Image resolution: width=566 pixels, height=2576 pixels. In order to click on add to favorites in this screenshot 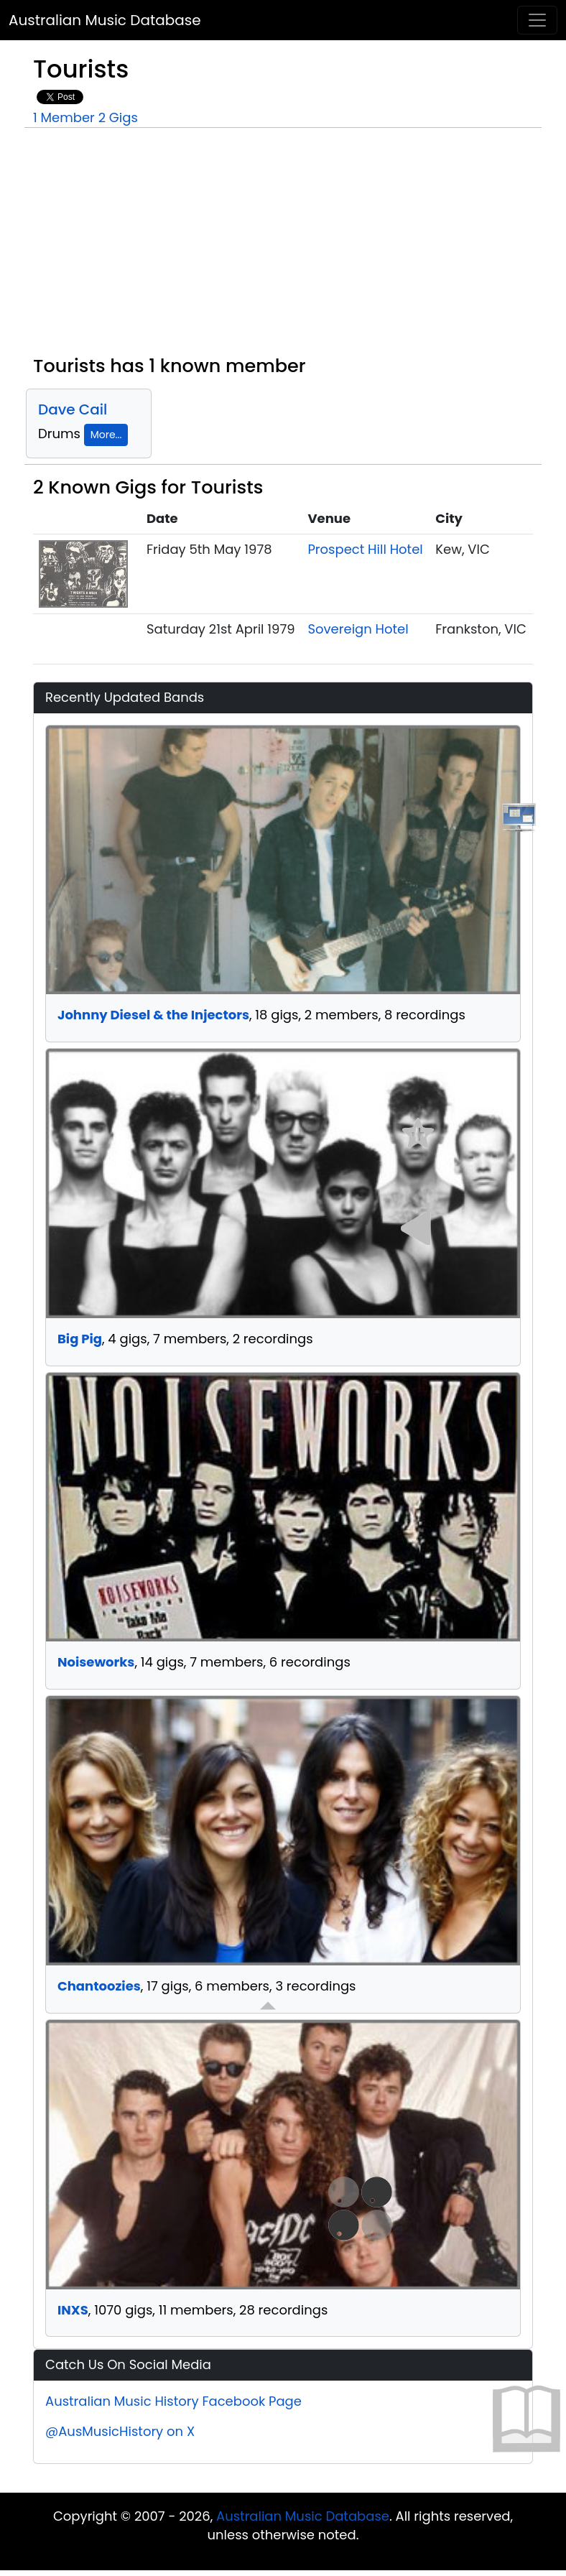, I will do `click(418, 1134)`.